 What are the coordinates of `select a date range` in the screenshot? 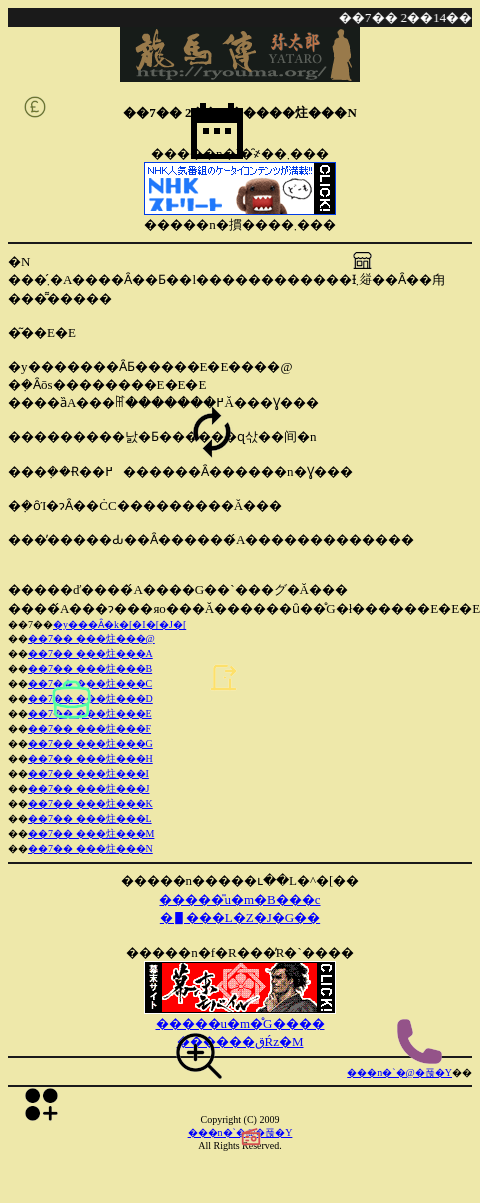 It's located at (217, 131).